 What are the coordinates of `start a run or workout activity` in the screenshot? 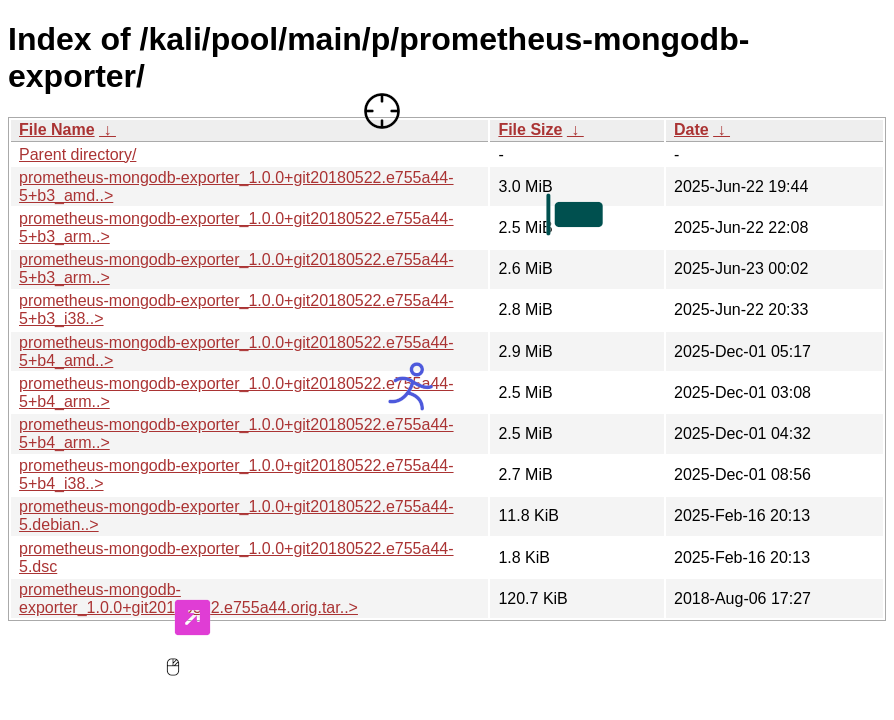 It's located at (411, 385).